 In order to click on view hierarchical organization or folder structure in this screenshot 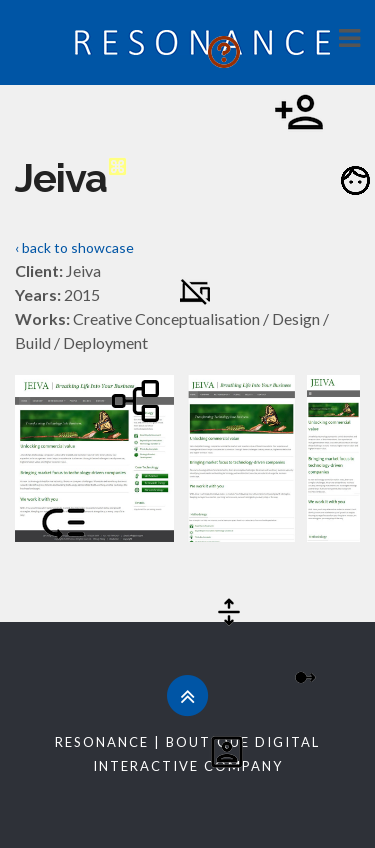, I will do `click(138, 401)`.